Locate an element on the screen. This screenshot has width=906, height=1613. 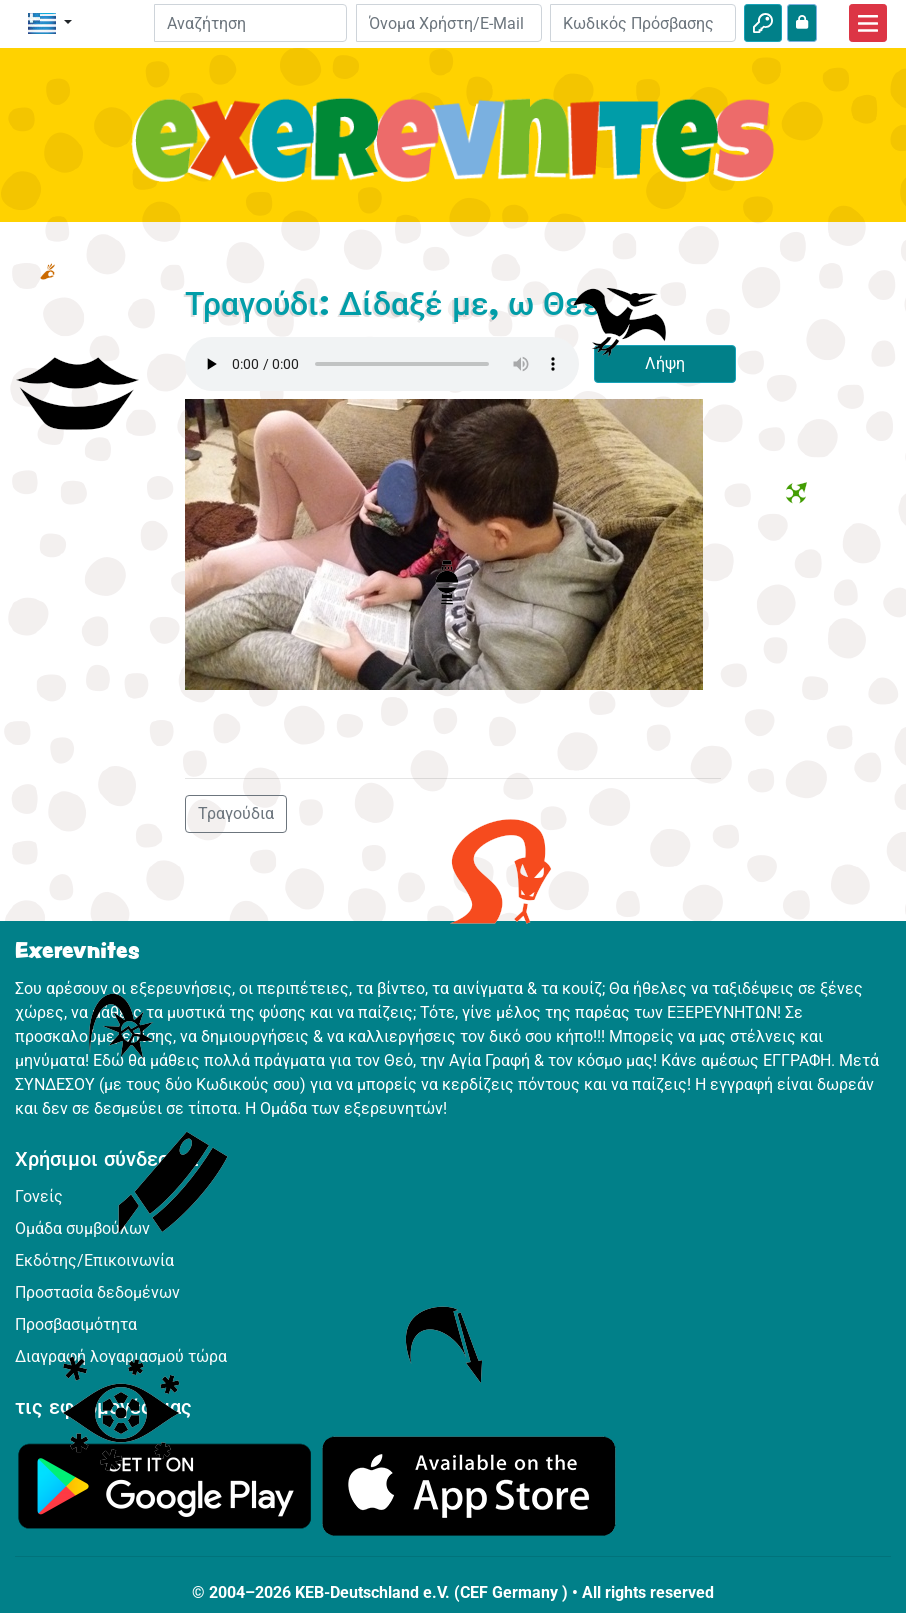
basketball slam dunk with impact effect is located at coordinates (121, 1026).